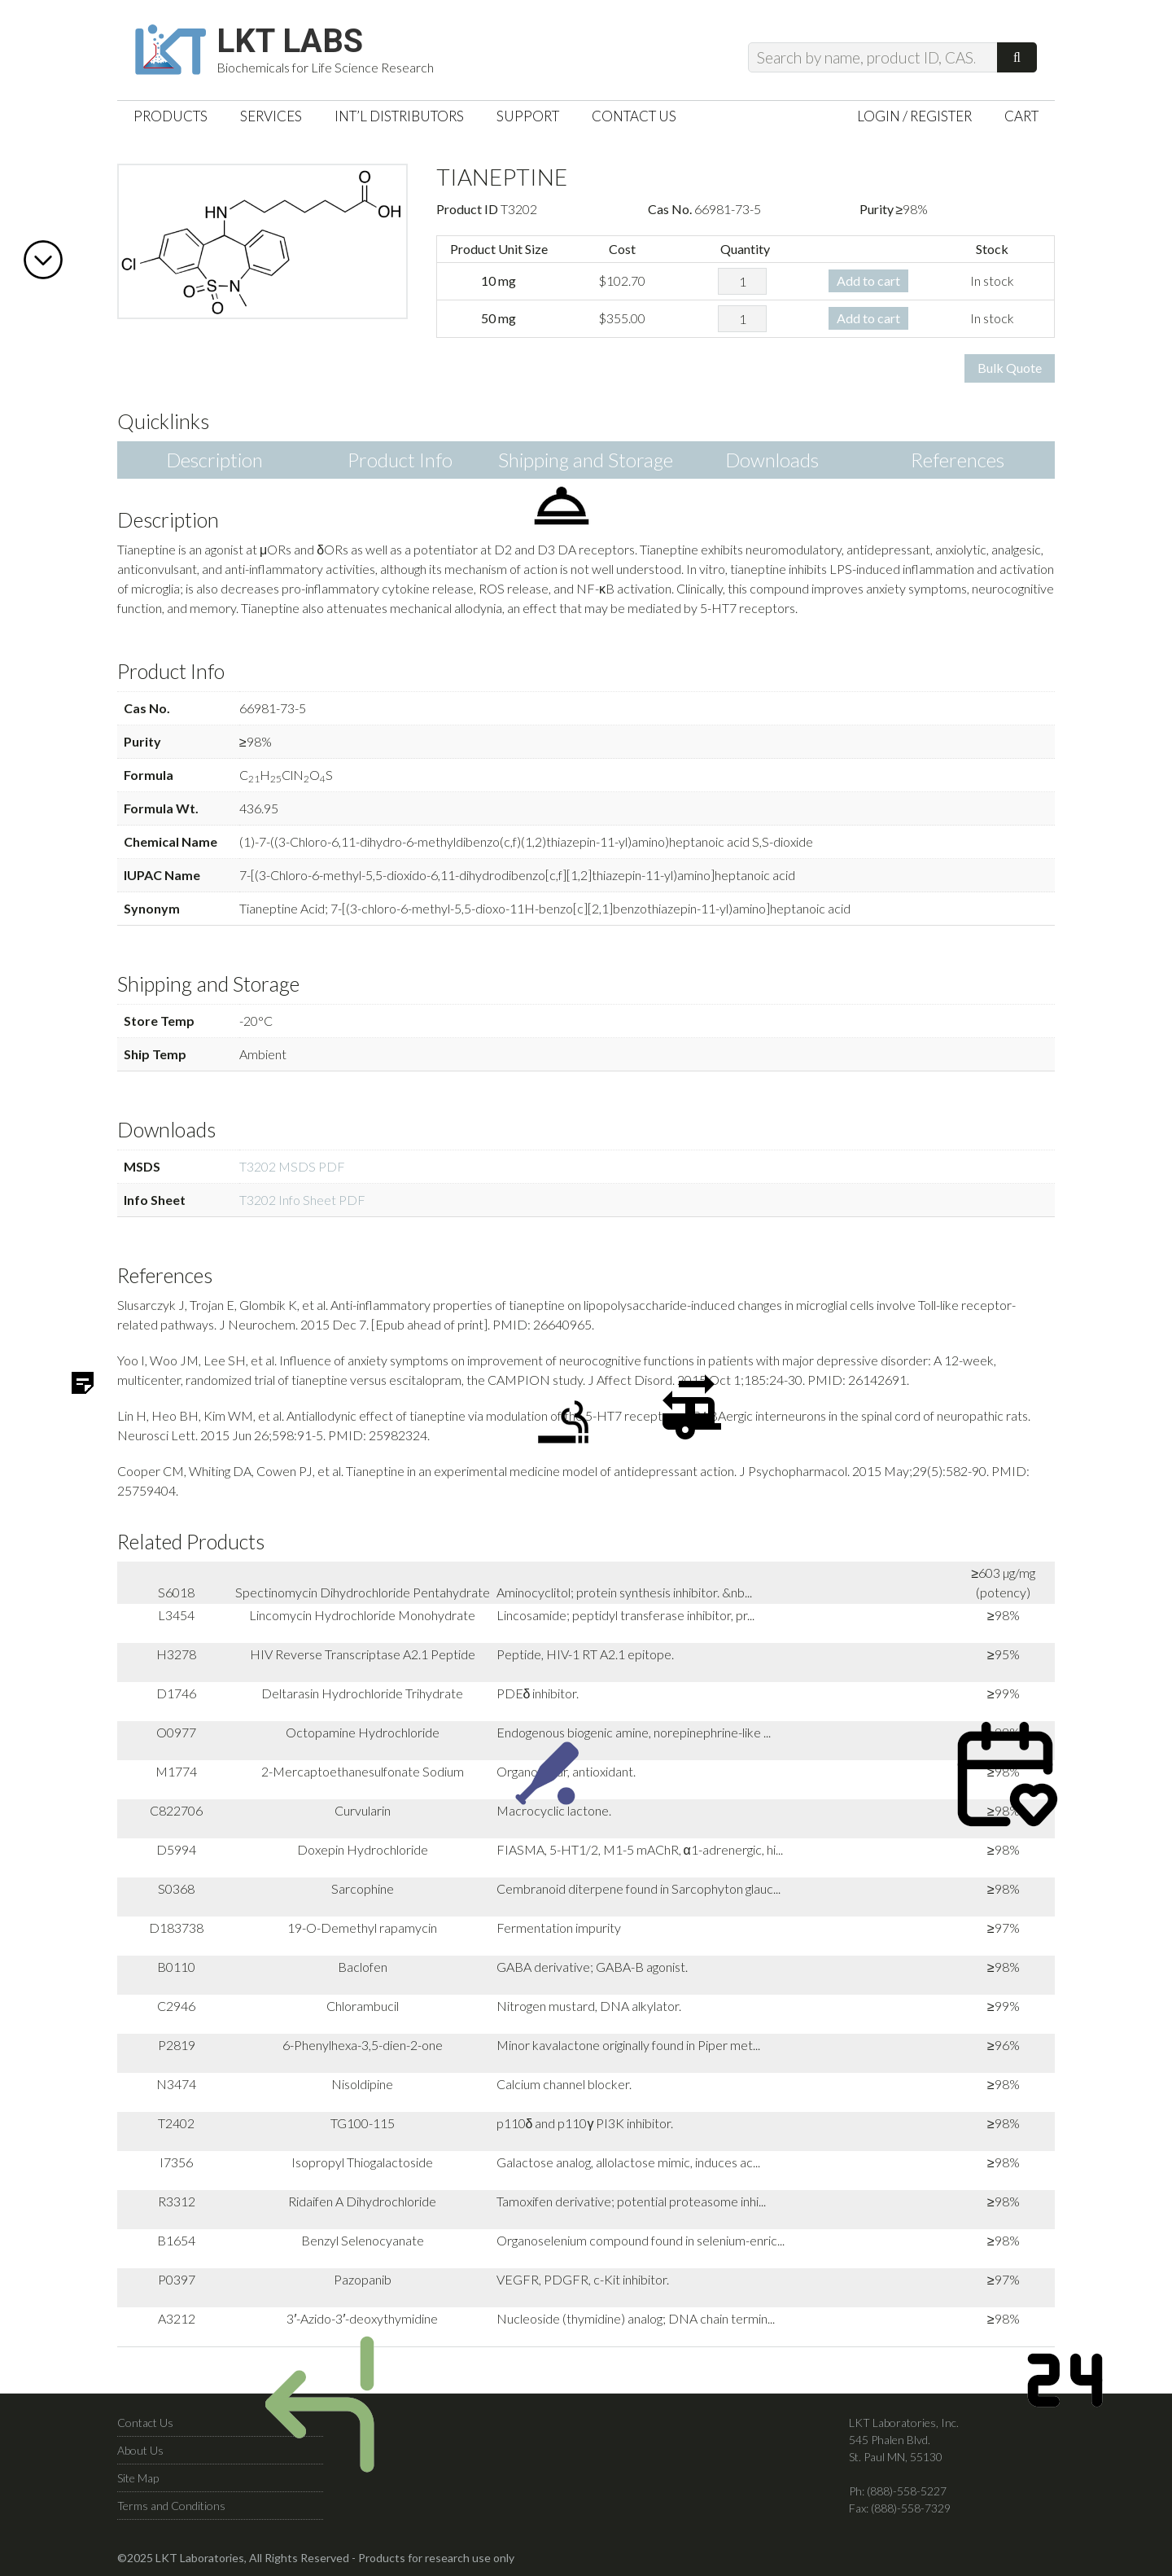  What do you see at coordinates (689, 1407) in the screenshot?
I see `rv hookup available at this location` at bounding box center [689, 1407].